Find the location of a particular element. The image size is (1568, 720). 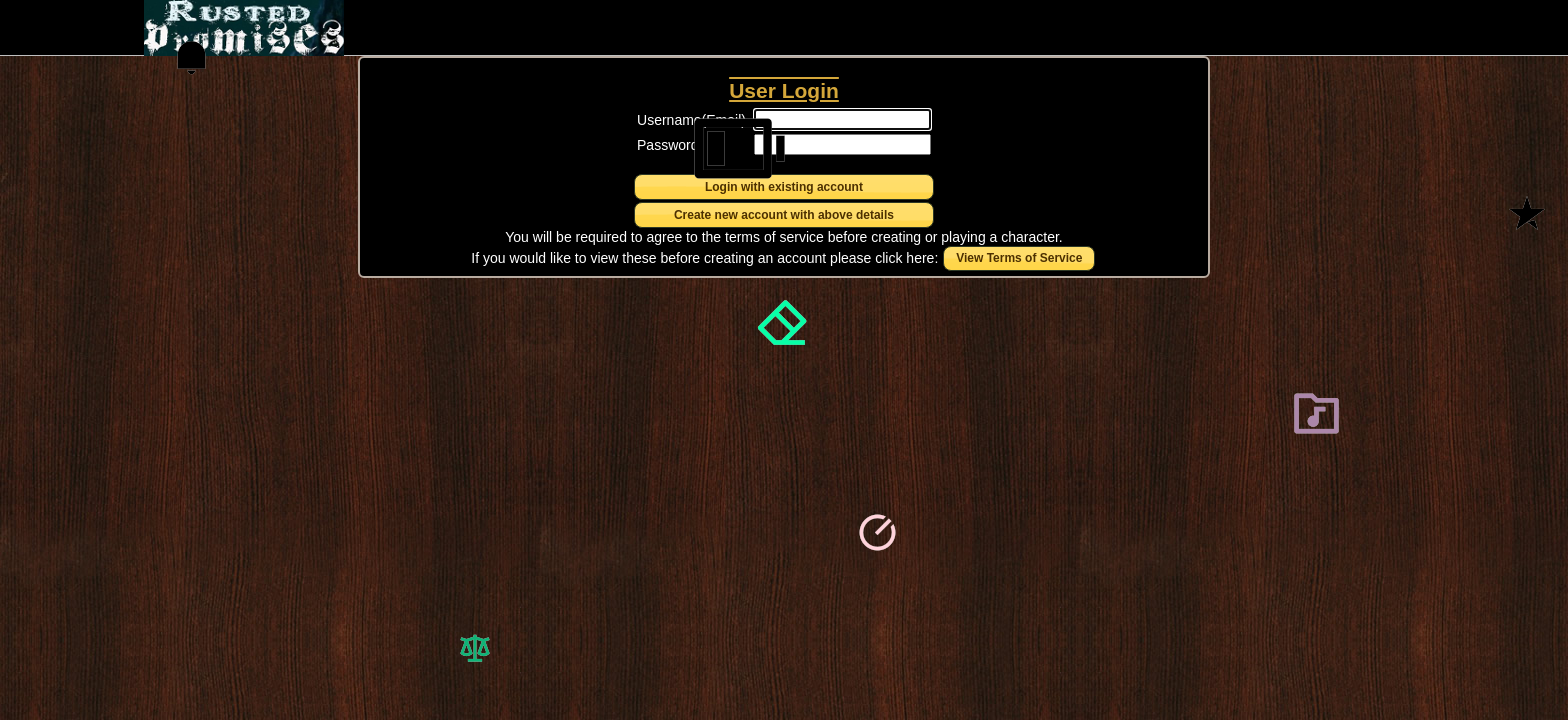

view notifications is located at coordinates (191, 56).